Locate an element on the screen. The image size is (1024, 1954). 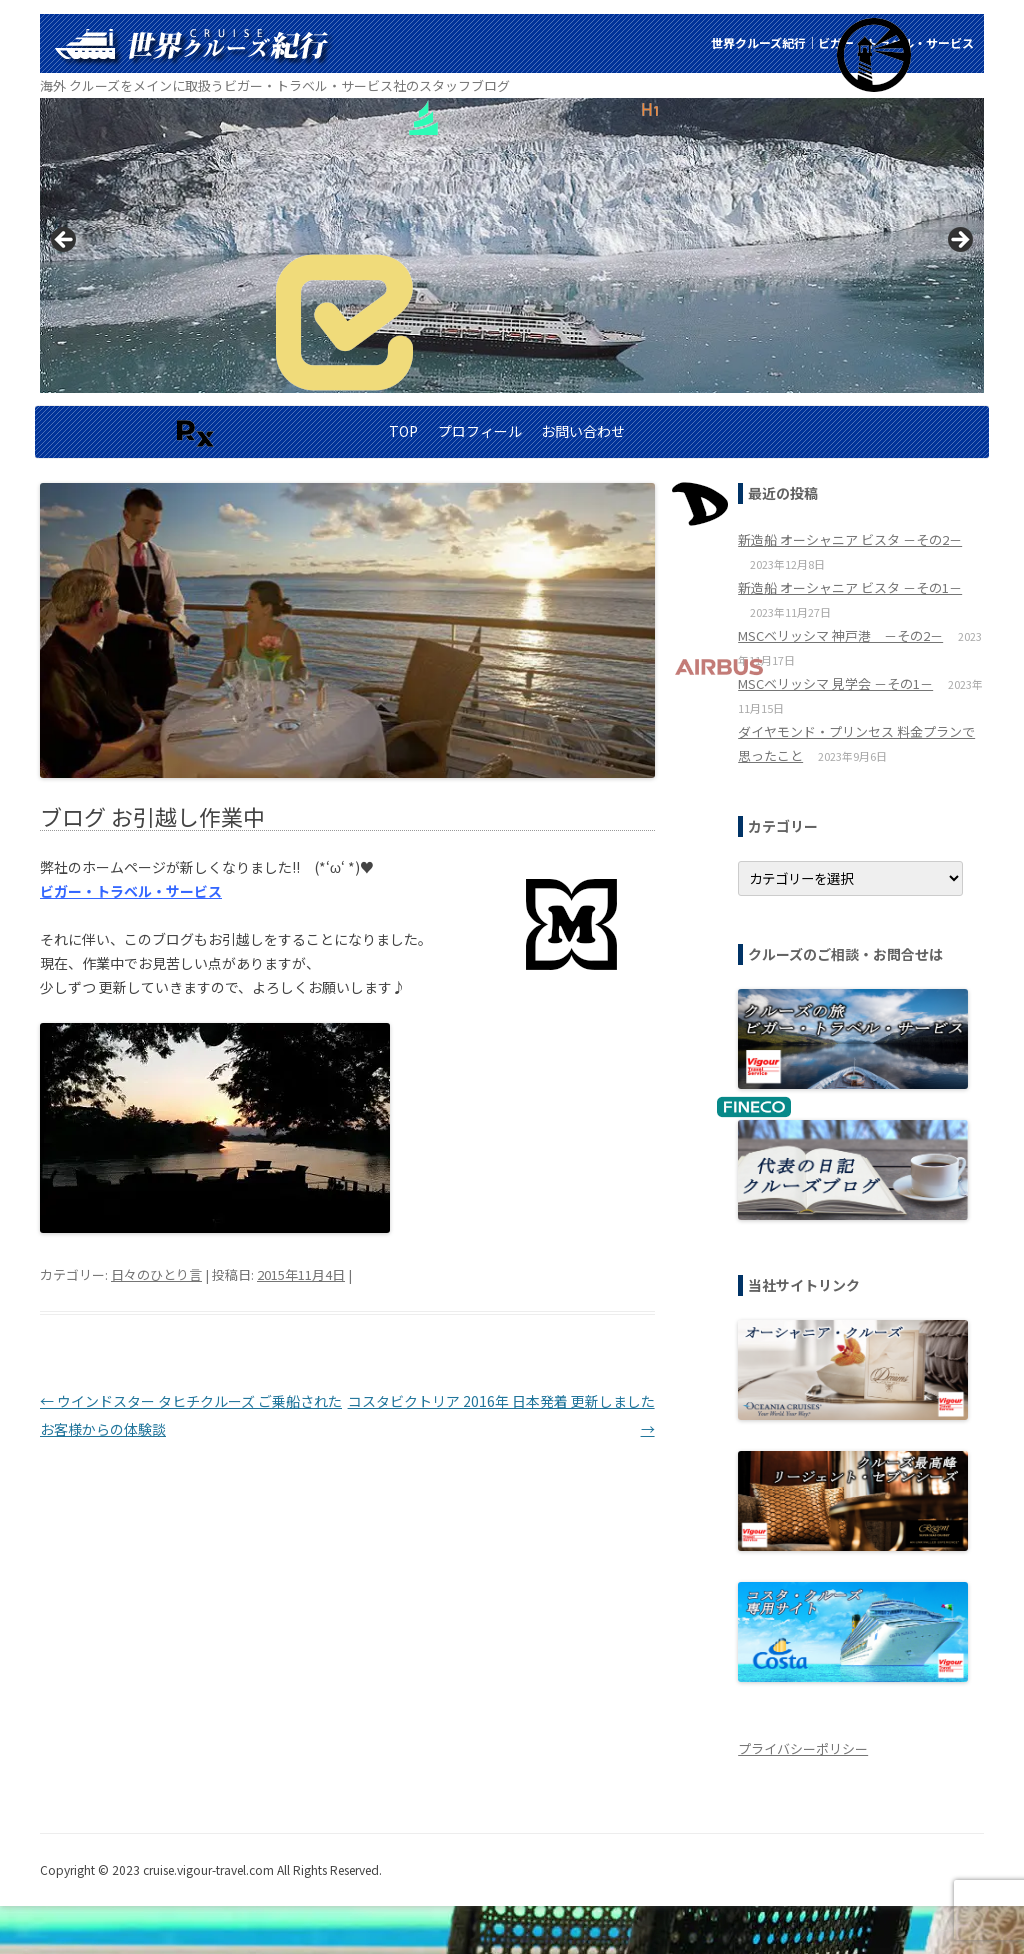
open Reactive Resume app is located at coordinates (195, 433).